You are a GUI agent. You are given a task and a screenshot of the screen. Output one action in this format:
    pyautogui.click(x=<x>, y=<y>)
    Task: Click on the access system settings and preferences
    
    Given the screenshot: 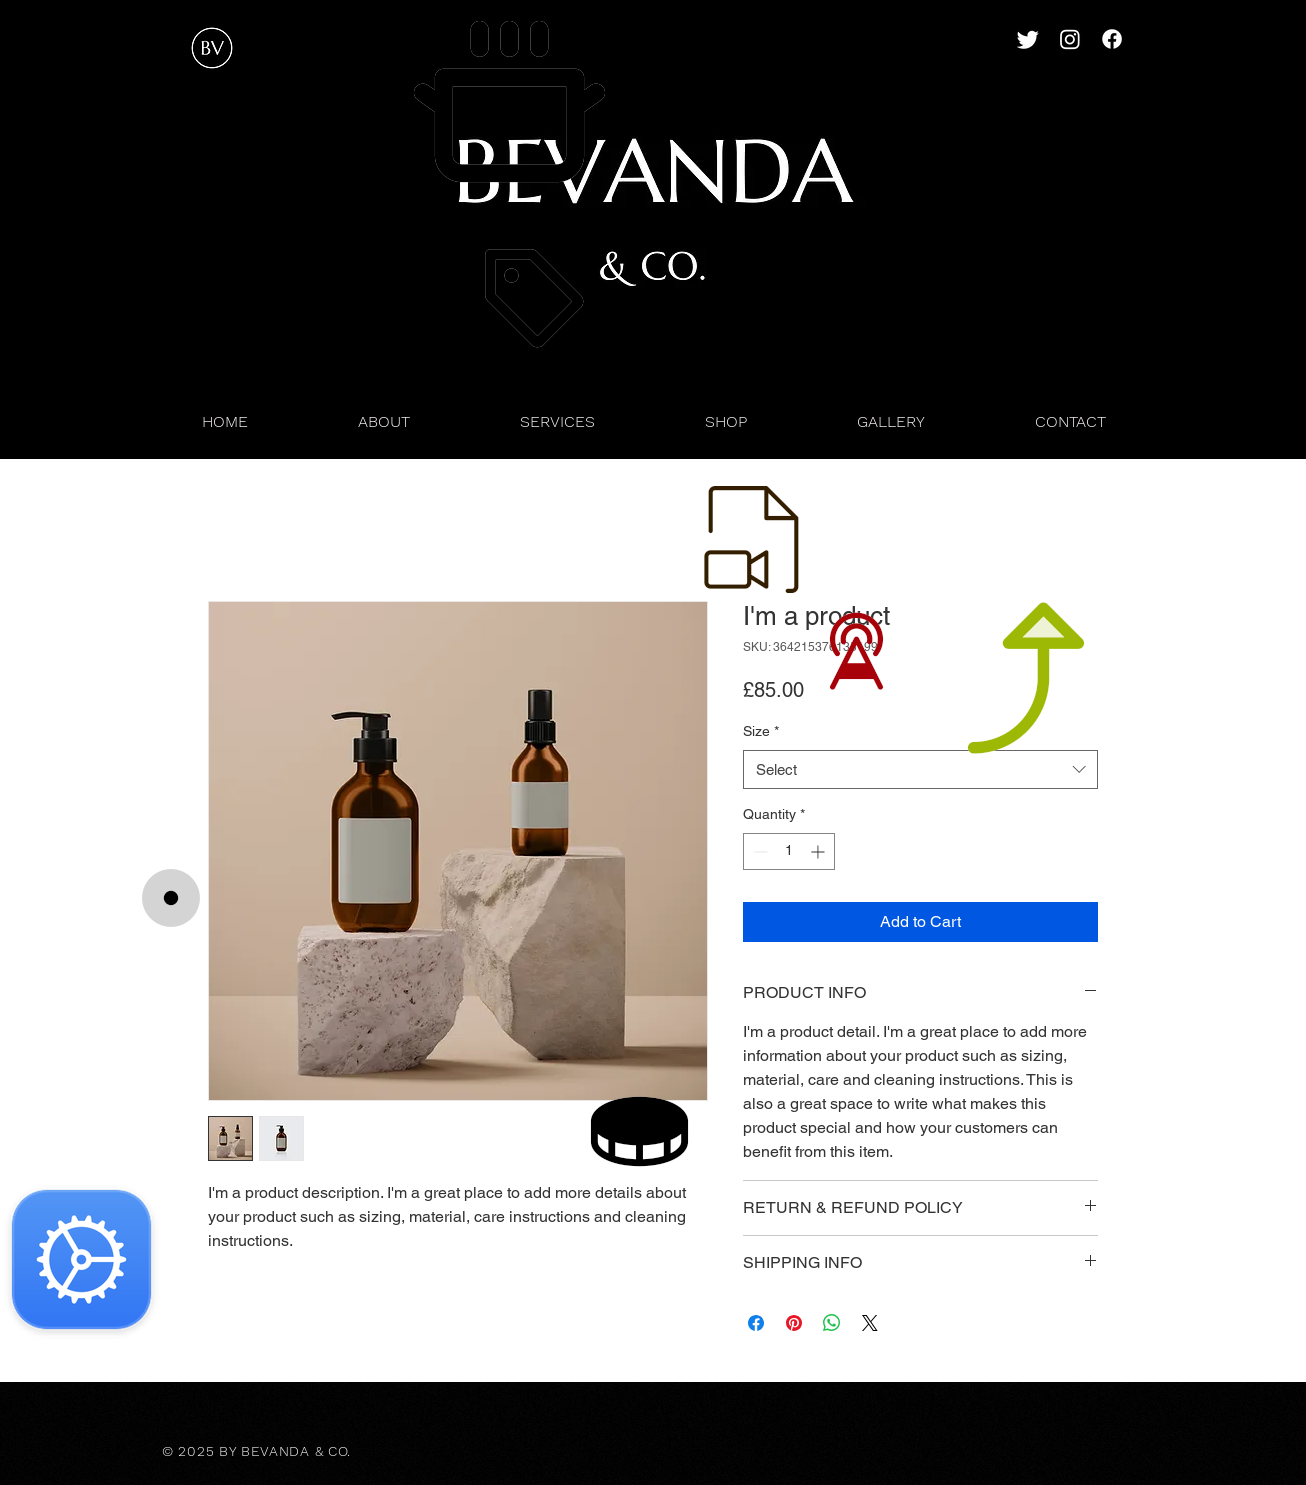 What is the action you would take?
    pyautogui.click(x=81, y=1259)
    